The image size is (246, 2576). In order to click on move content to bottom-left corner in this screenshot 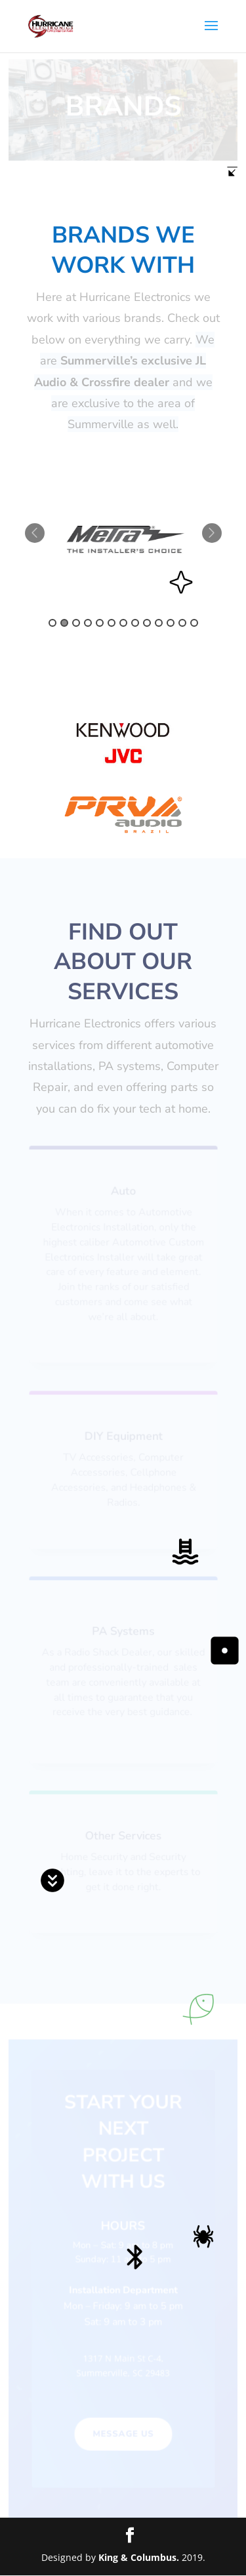, I will do `click(232, 171)`.